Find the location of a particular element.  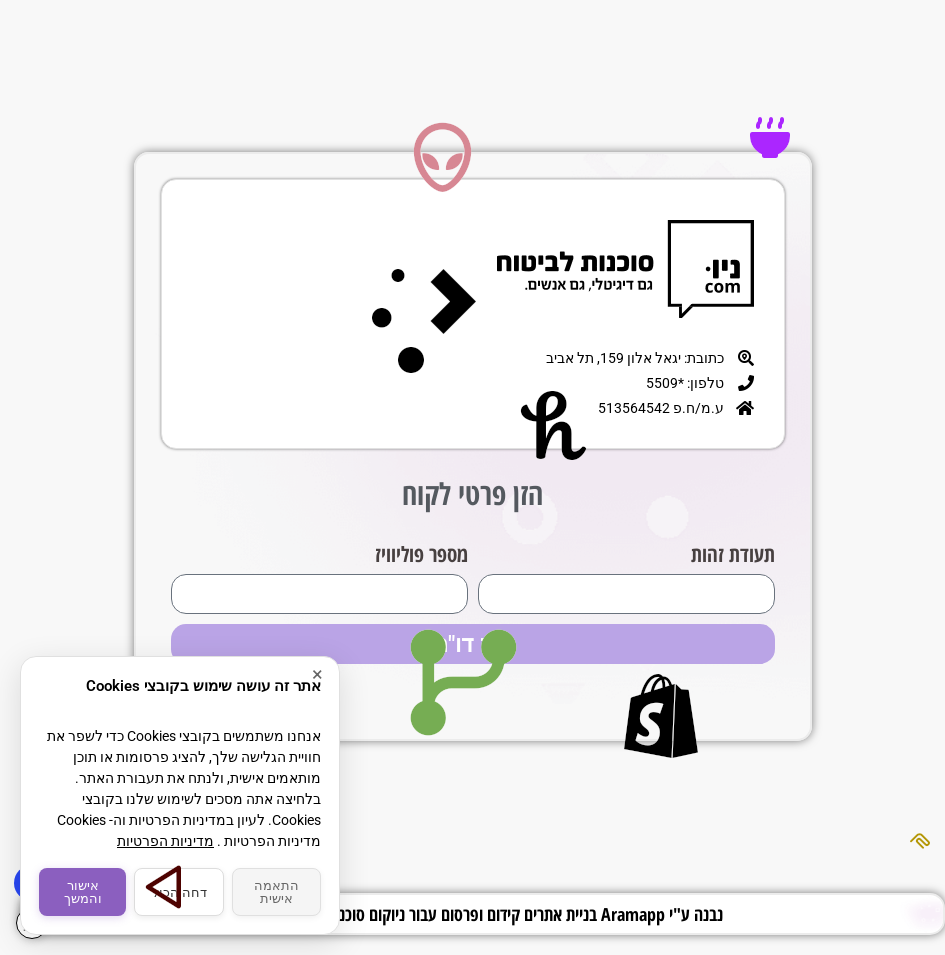

open the Honey browser extension is located at coordinates (553, 425).